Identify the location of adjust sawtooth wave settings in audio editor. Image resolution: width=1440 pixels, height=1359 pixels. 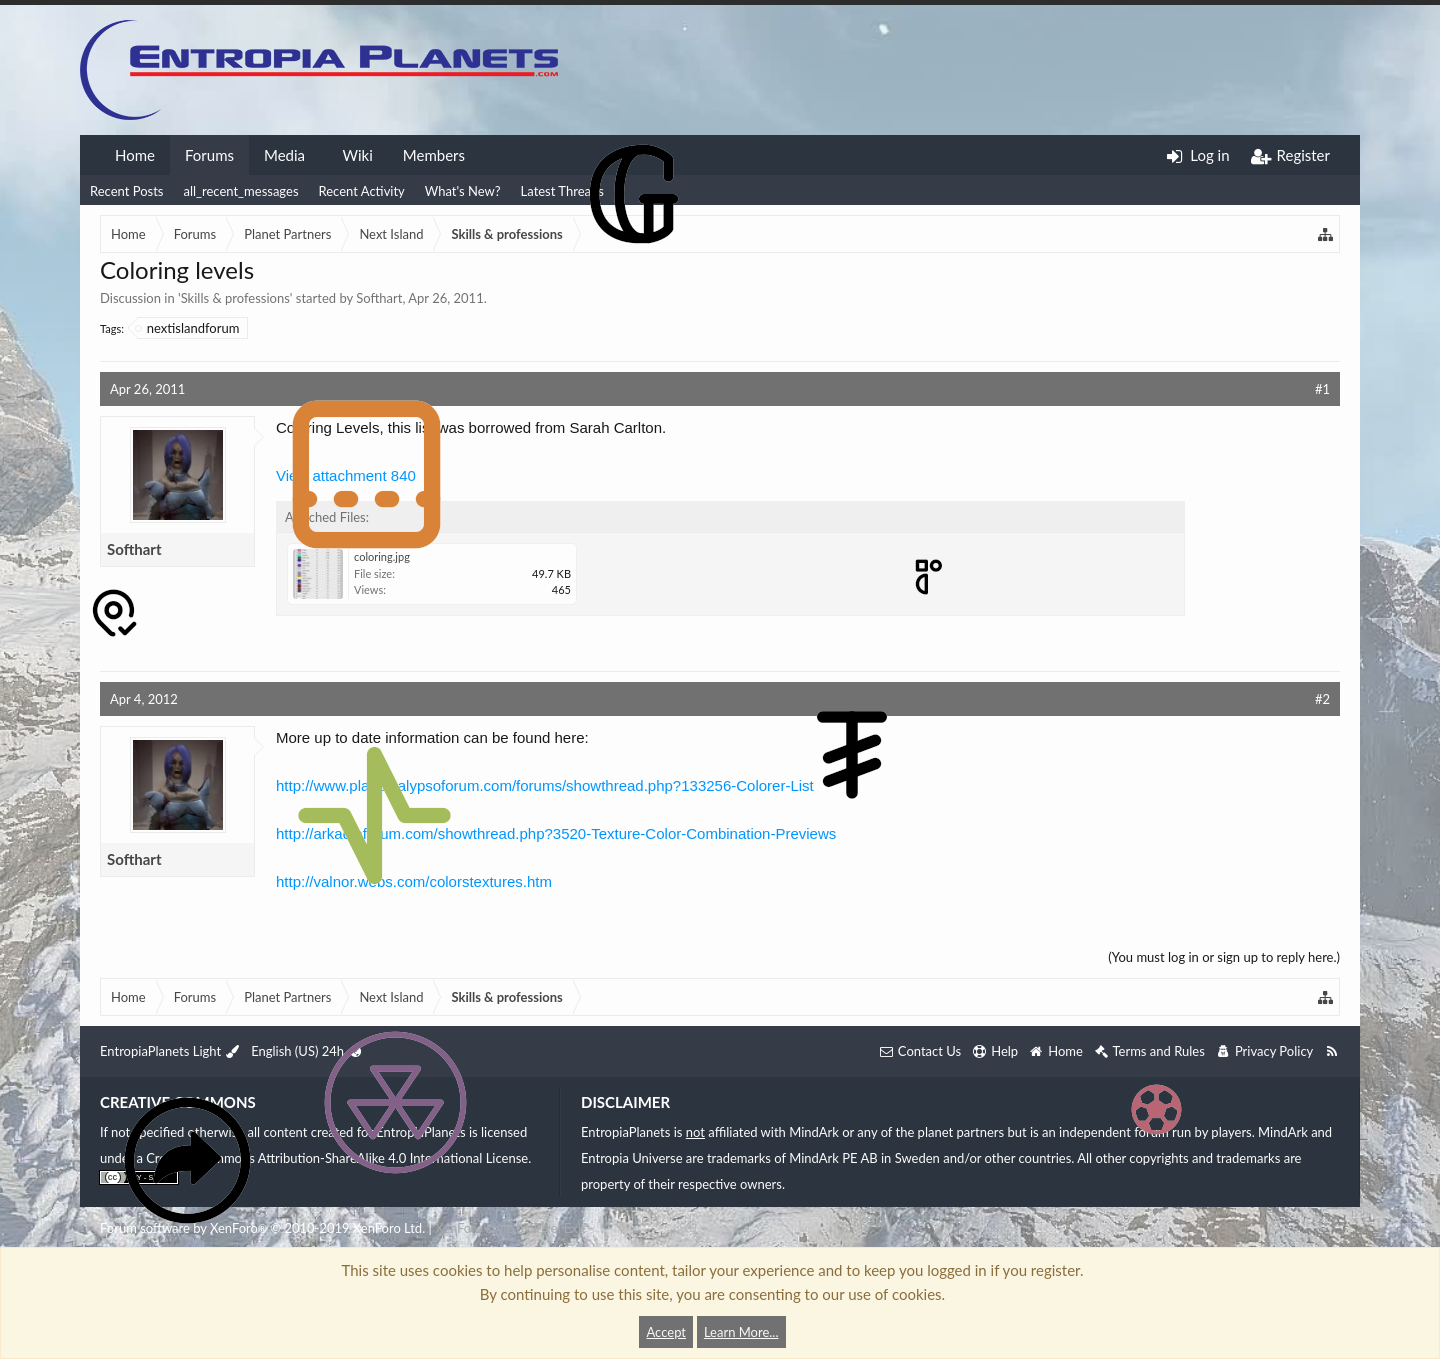
(374, 815).